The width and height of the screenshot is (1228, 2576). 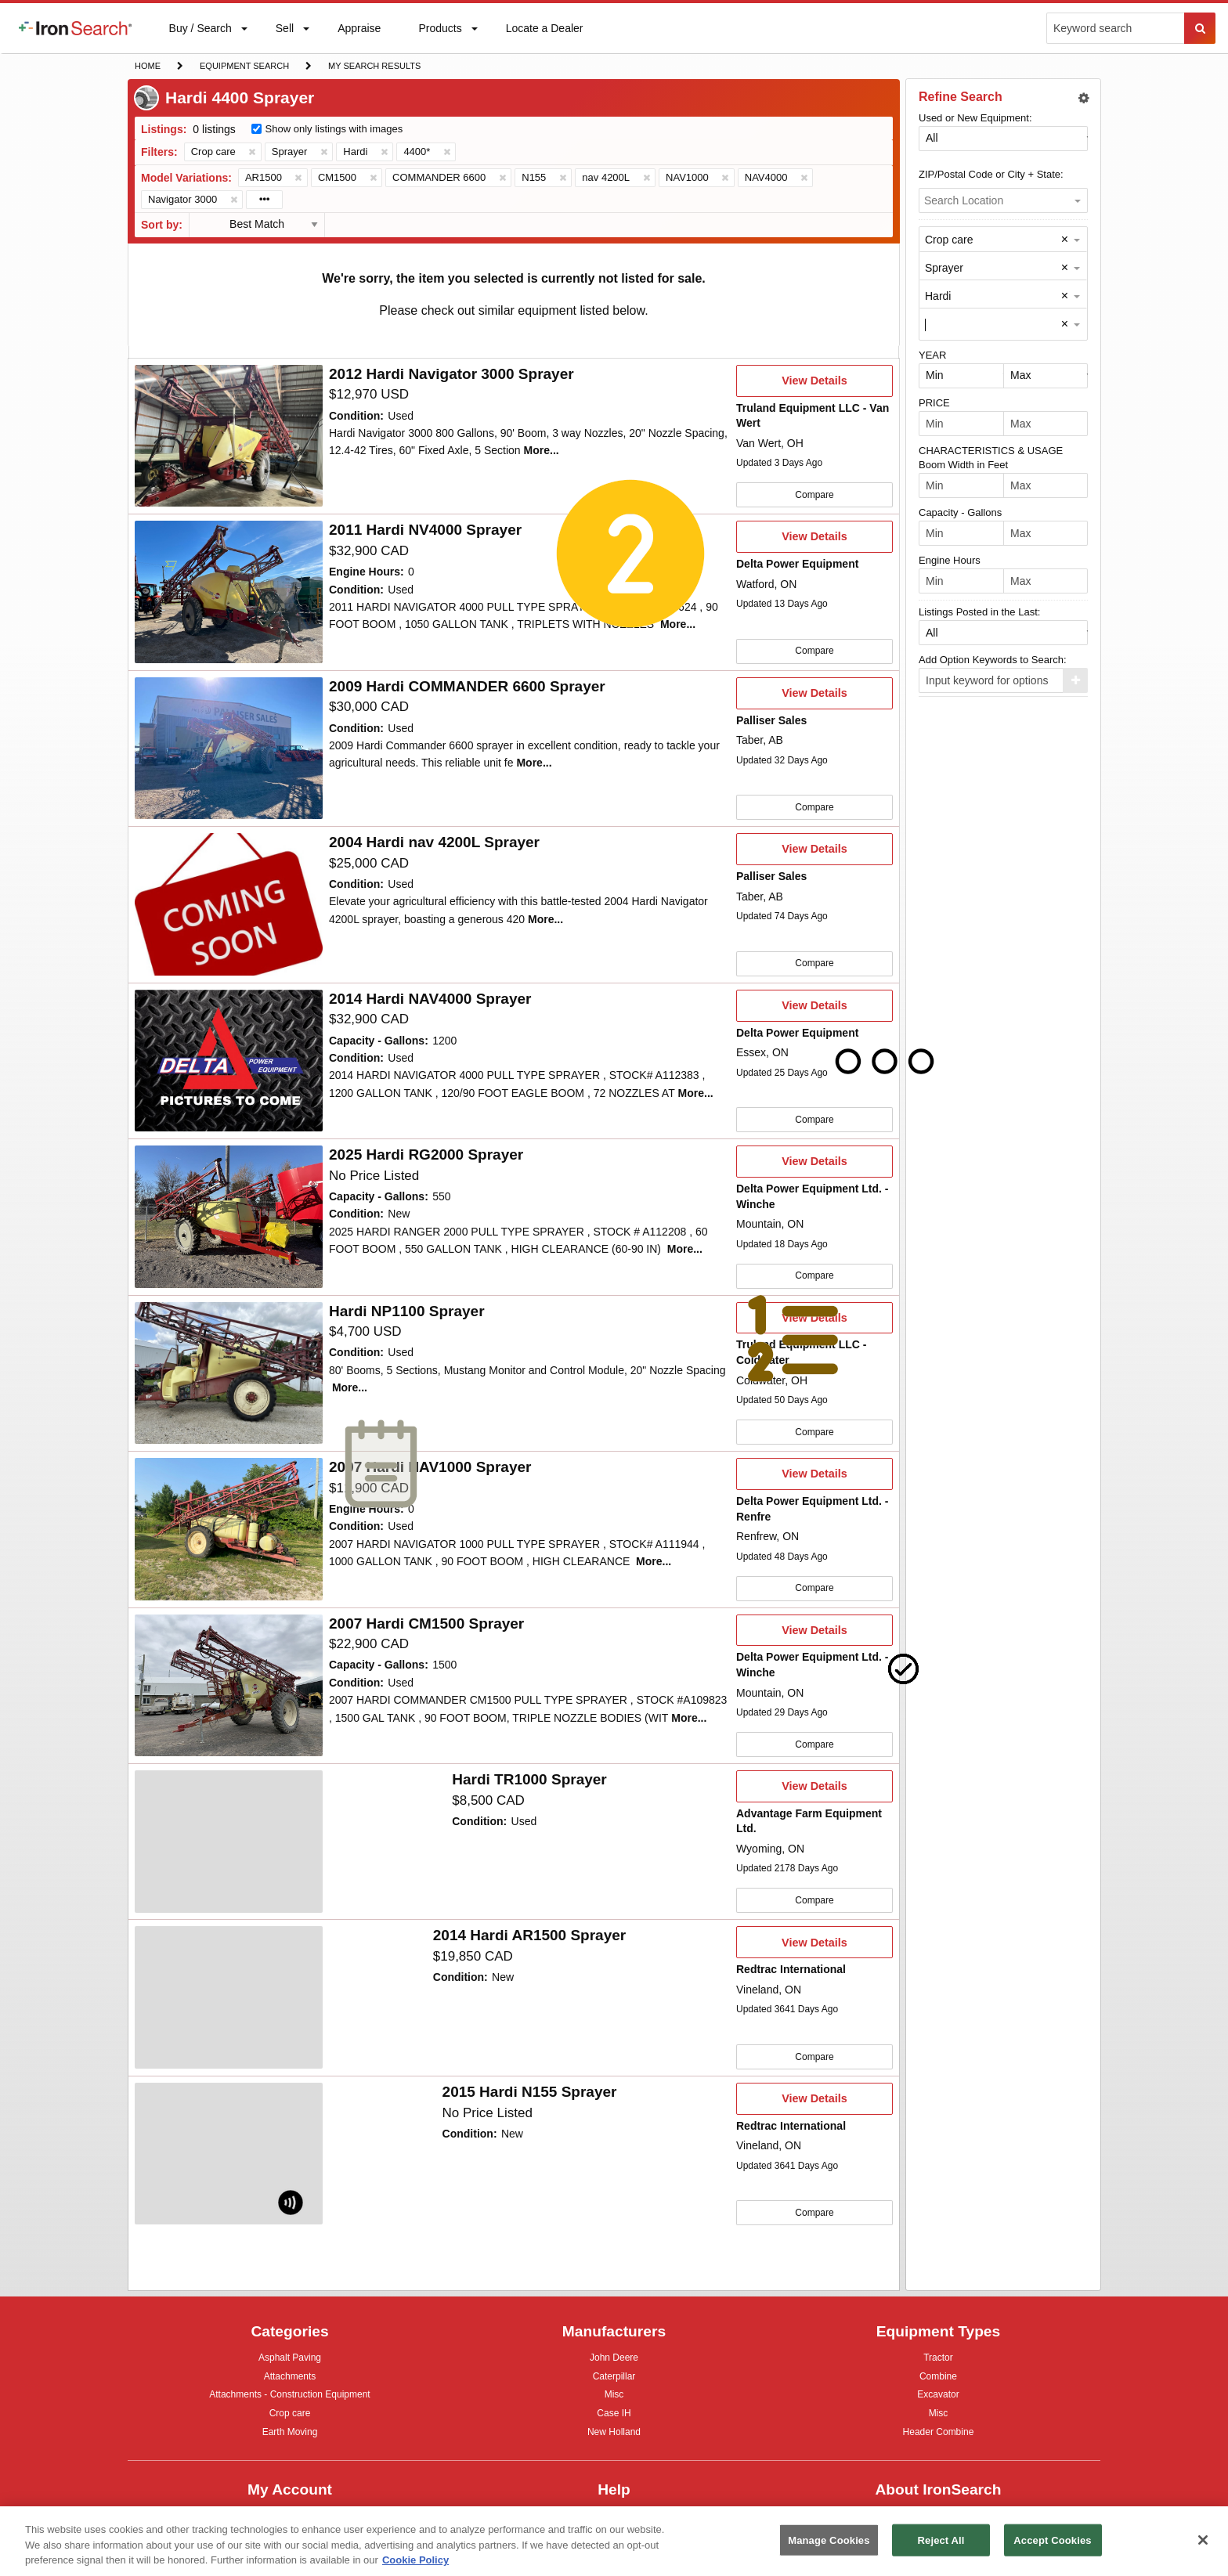 What do you see at coordinates (630, 554) in the screenshot?
I see `indicates step two in a multi-step process` at bounding box center [630, 554].